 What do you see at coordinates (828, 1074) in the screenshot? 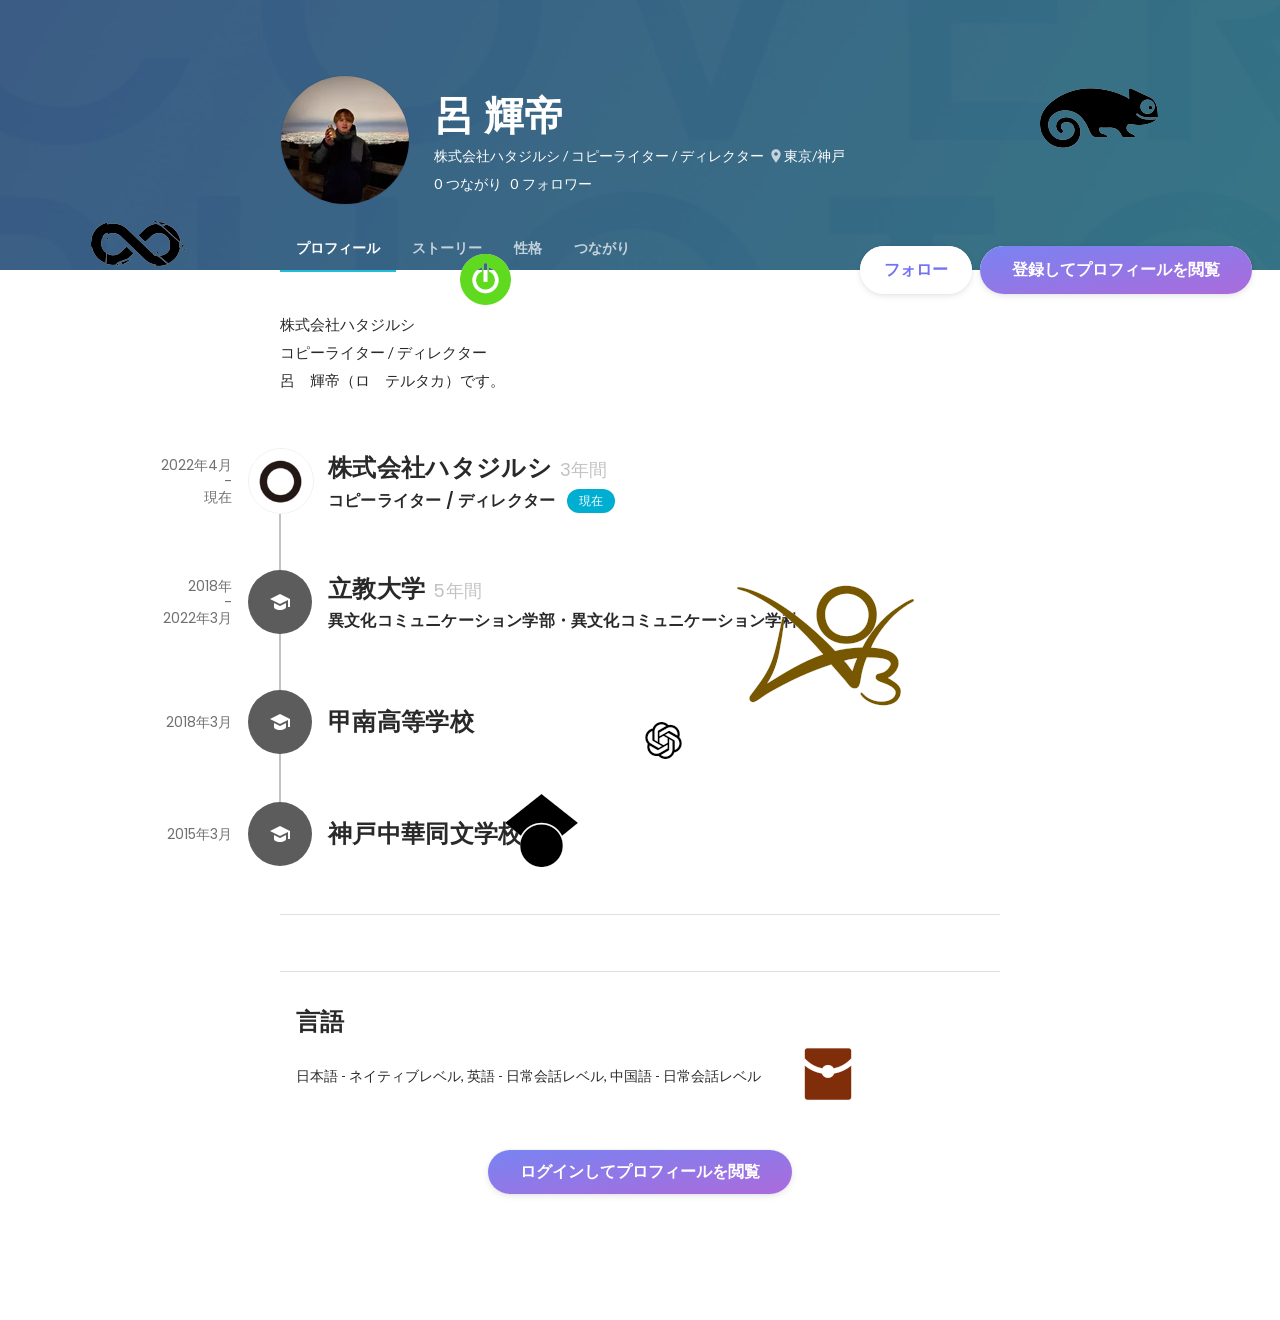
I see `send a red packet or digital gift money` at bounding box center [828, 1074].